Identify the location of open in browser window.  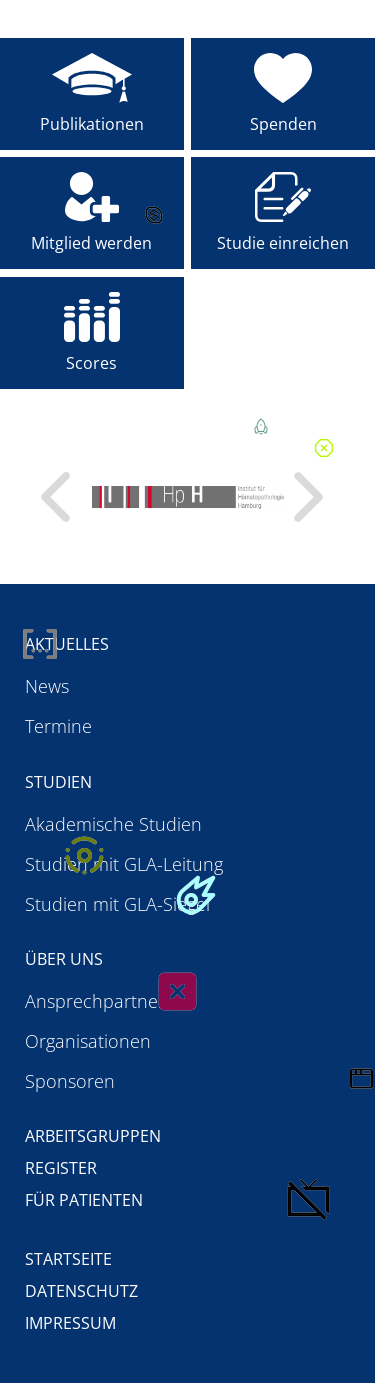
(361, 1078).